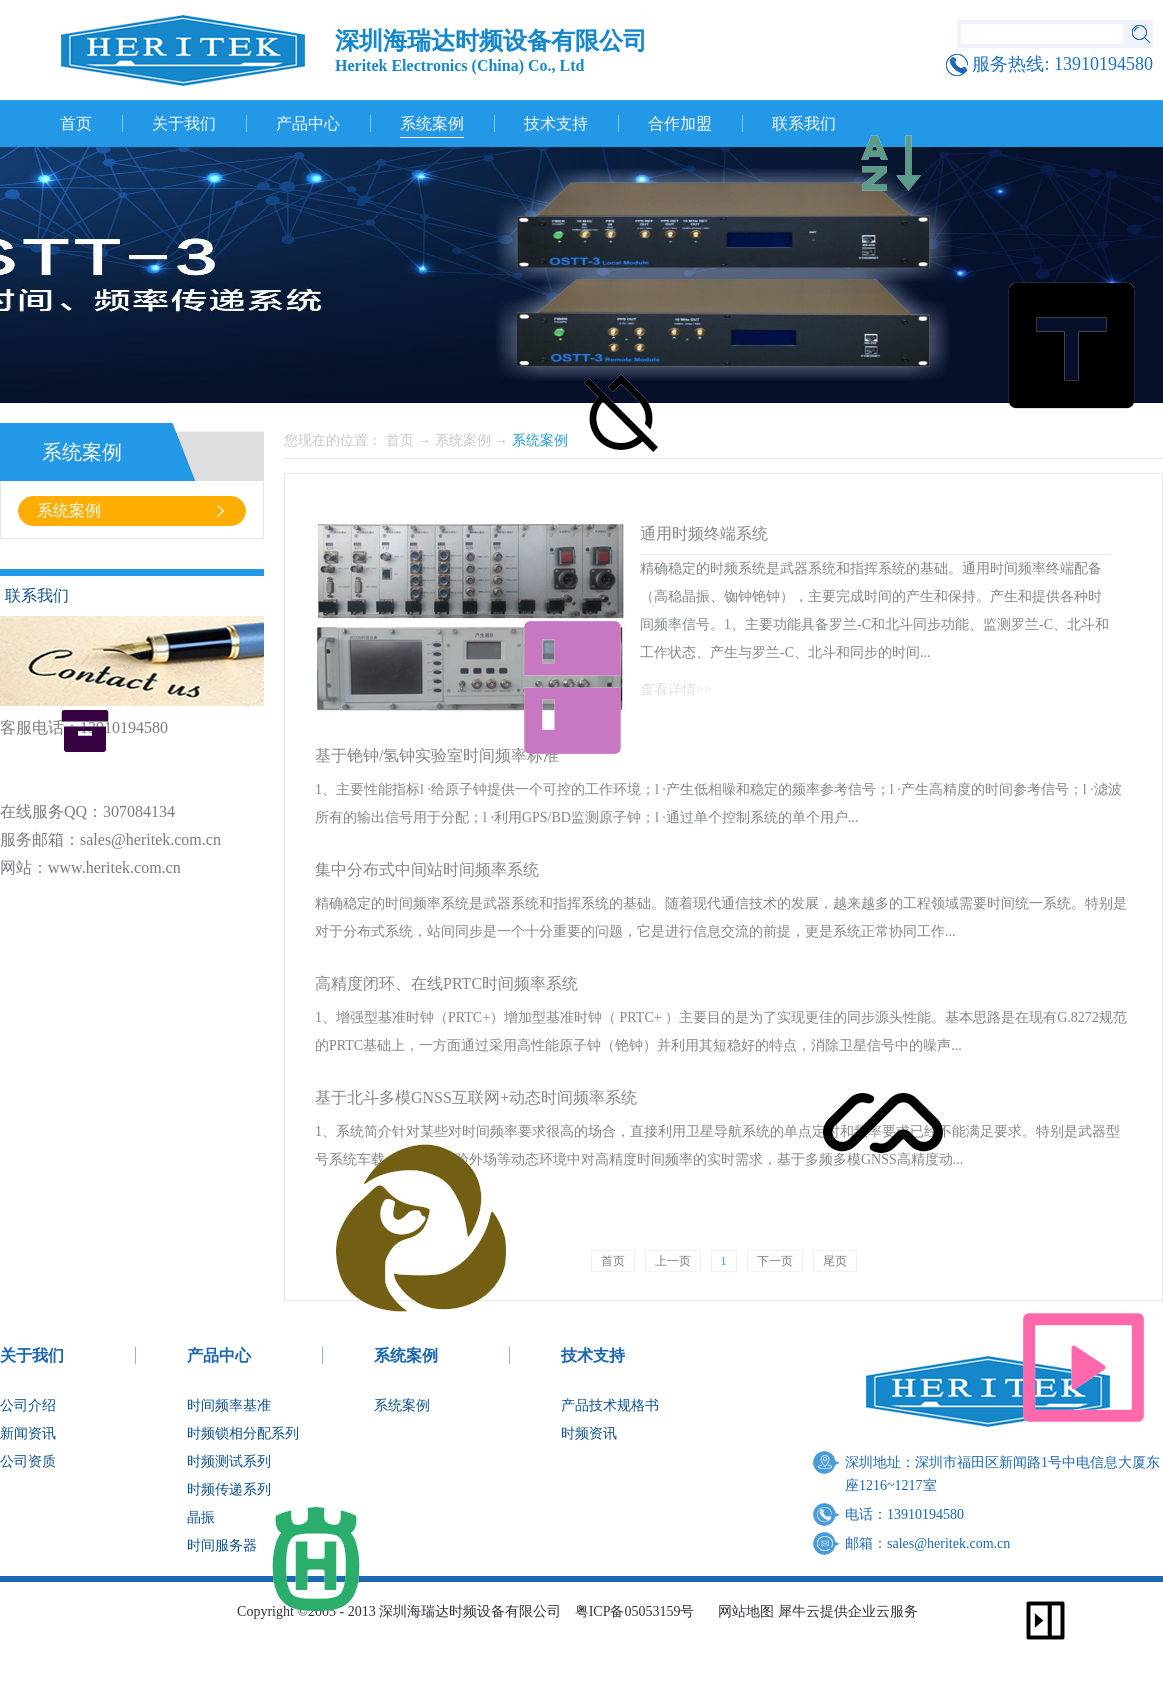 The image size is (1163, 1682). I want to click on disable blur effect, so click(621, 415).